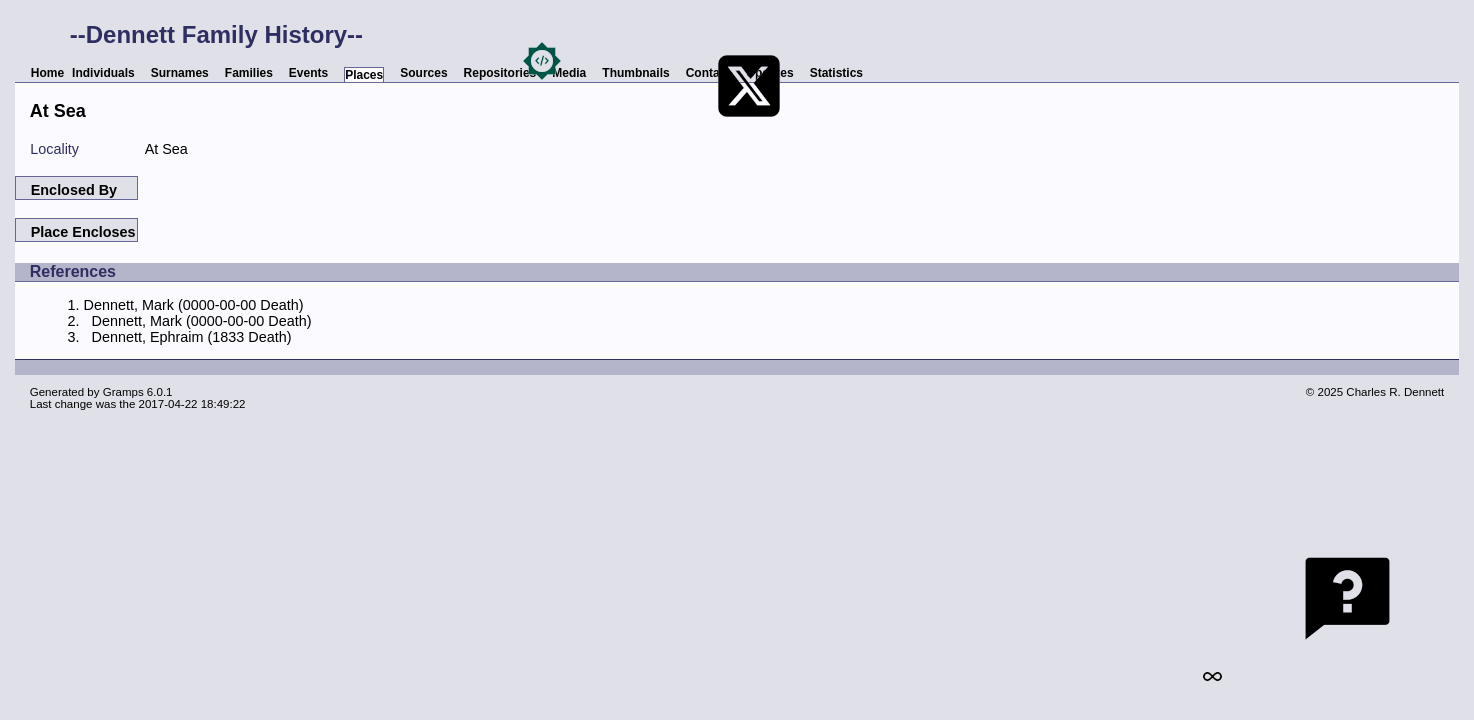 The width and height of the screenshot is (1474, 720). I want to click on access FAQ or help section, so click(1347, 595).